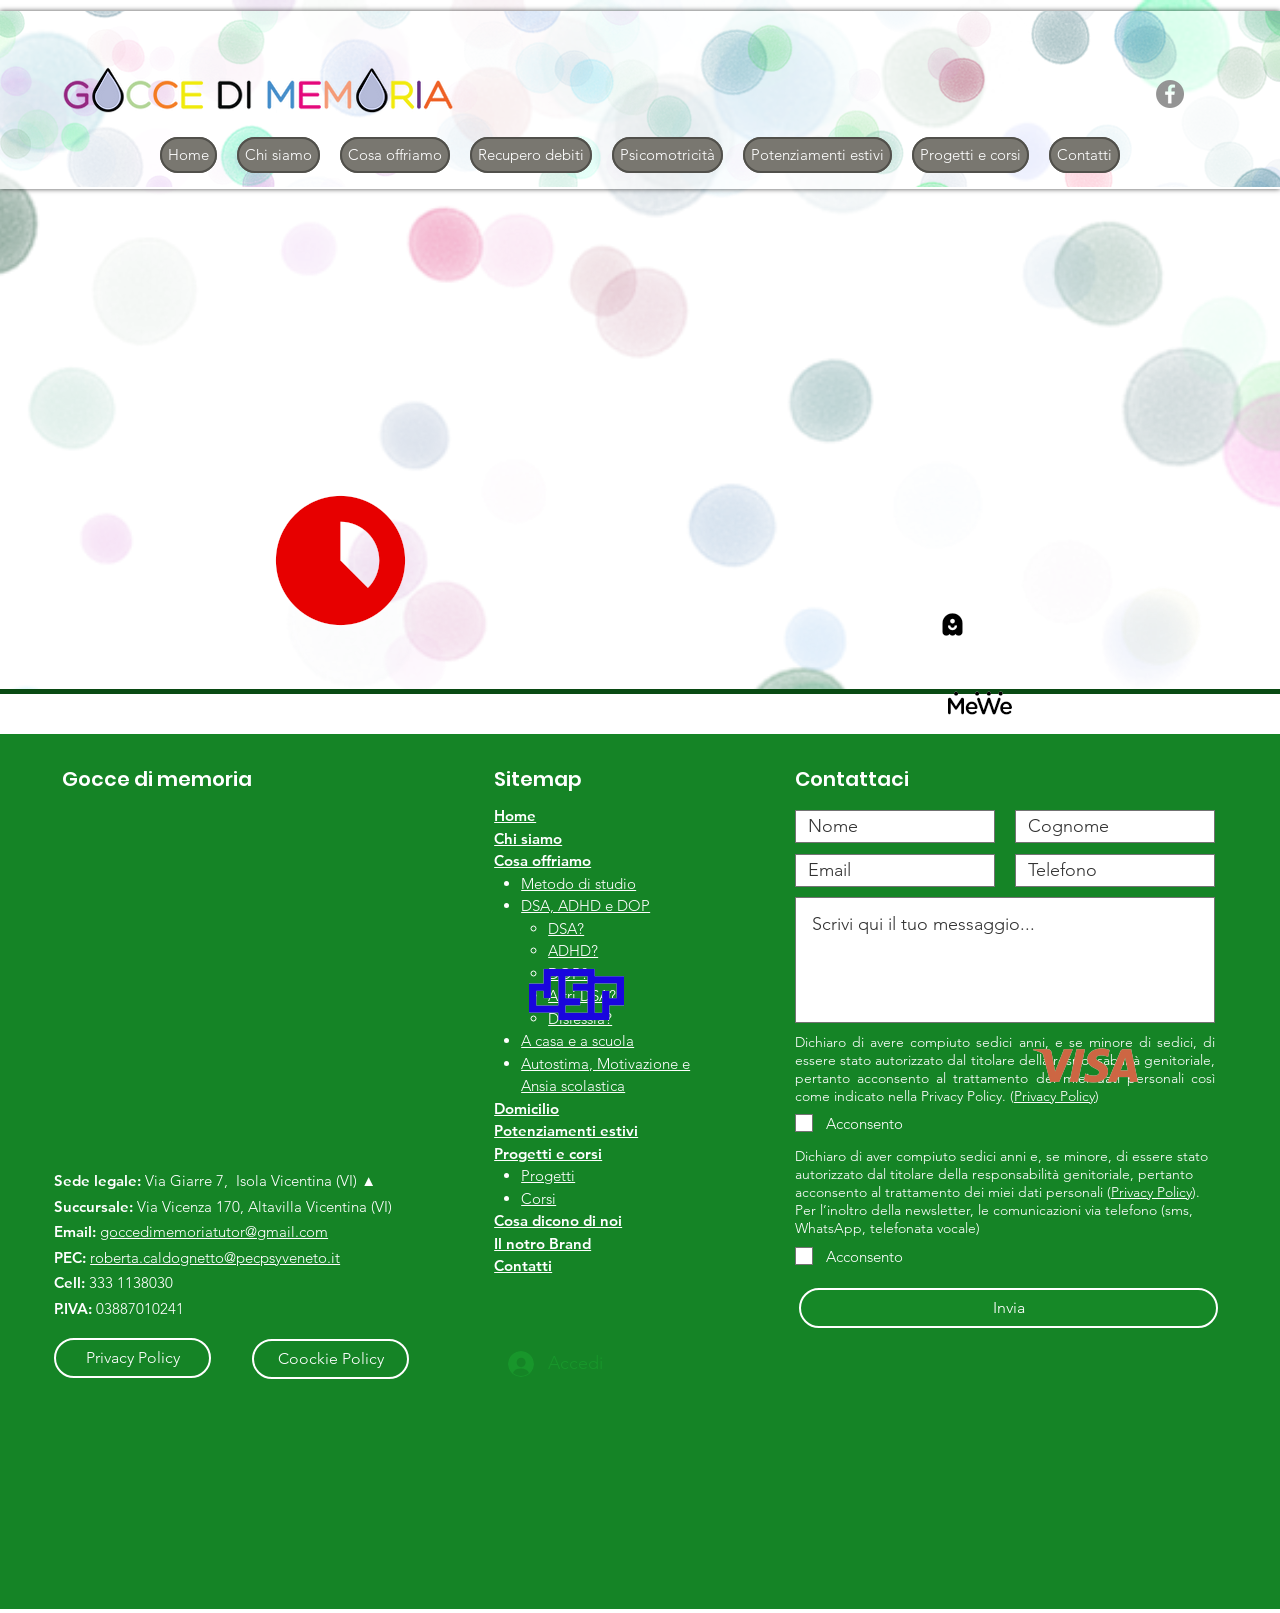 Image resolution: width=1280 pixels, height=1613 pixels. I want to click on jsr (javascript registry) logo, so click(576, 994).